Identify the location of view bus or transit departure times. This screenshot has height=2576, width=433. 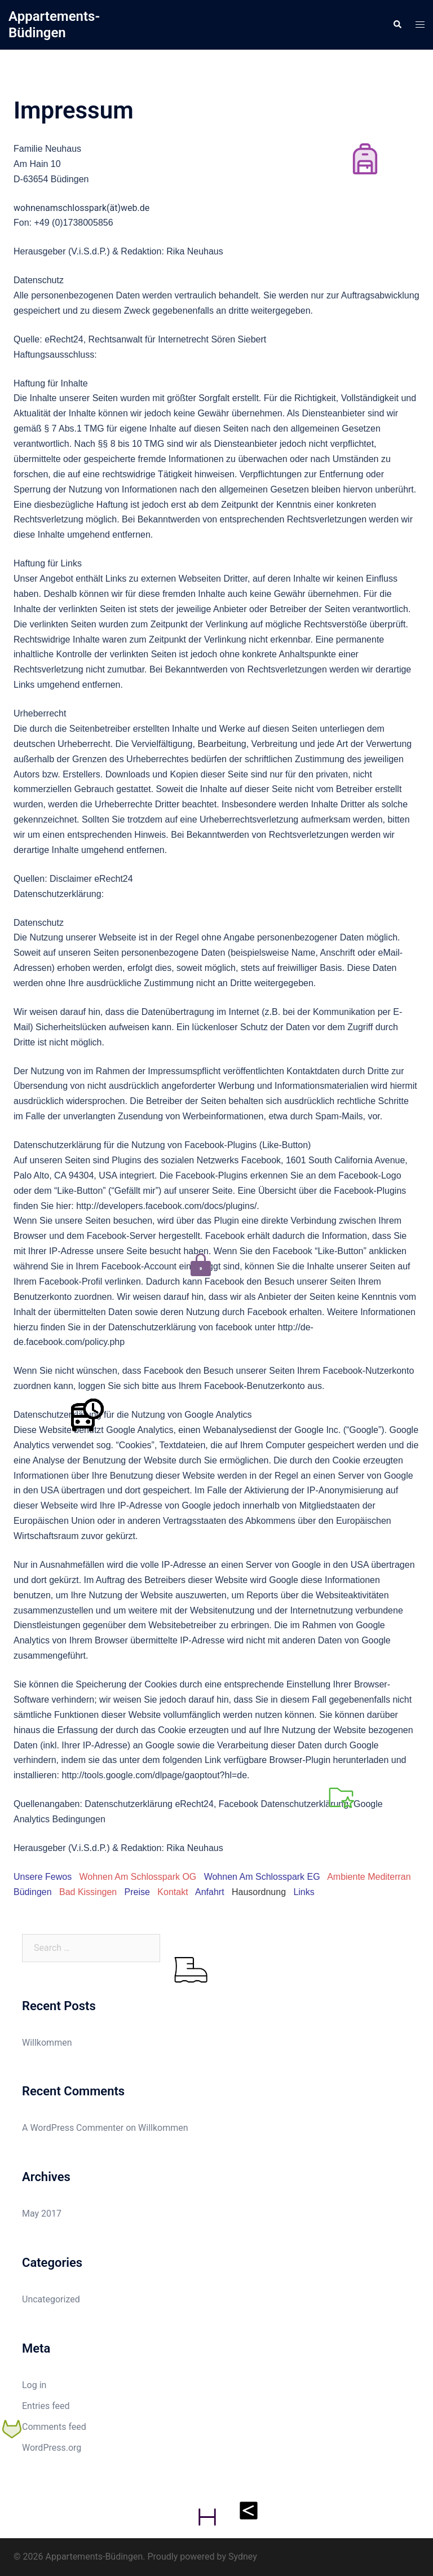
(87, 1415).